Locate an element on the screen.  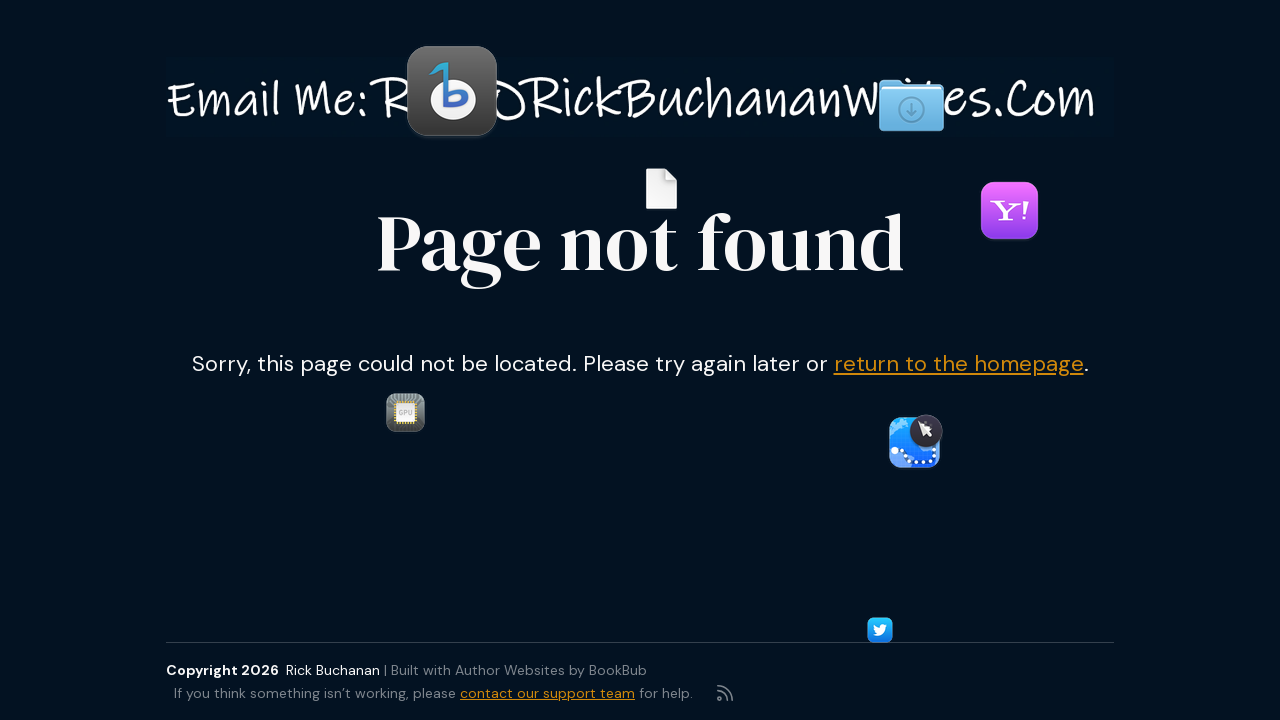
open banshee media player is located at coordinates (452, 91).